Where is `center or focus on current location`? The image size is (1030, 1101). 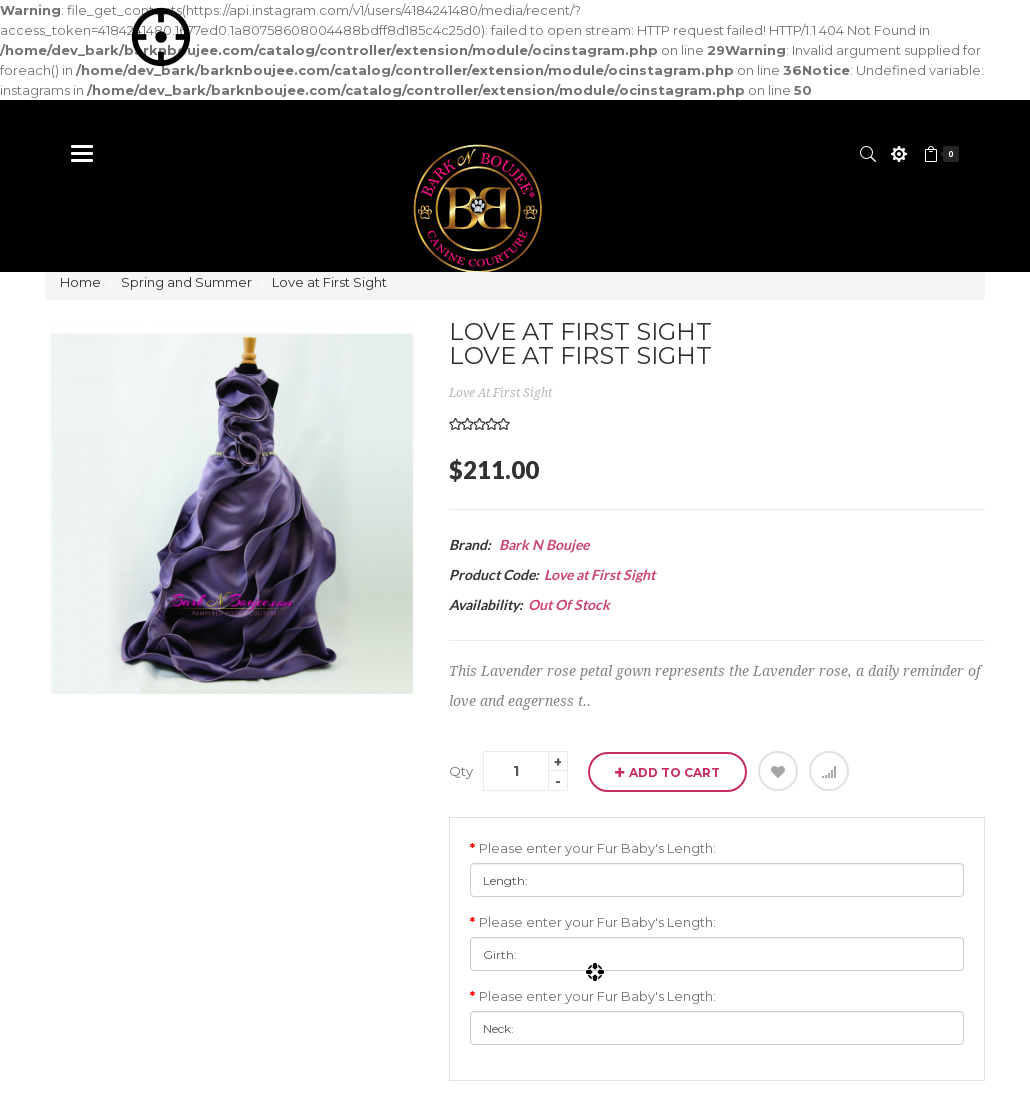
center or focus on current location is located at coordinates (161, 37).